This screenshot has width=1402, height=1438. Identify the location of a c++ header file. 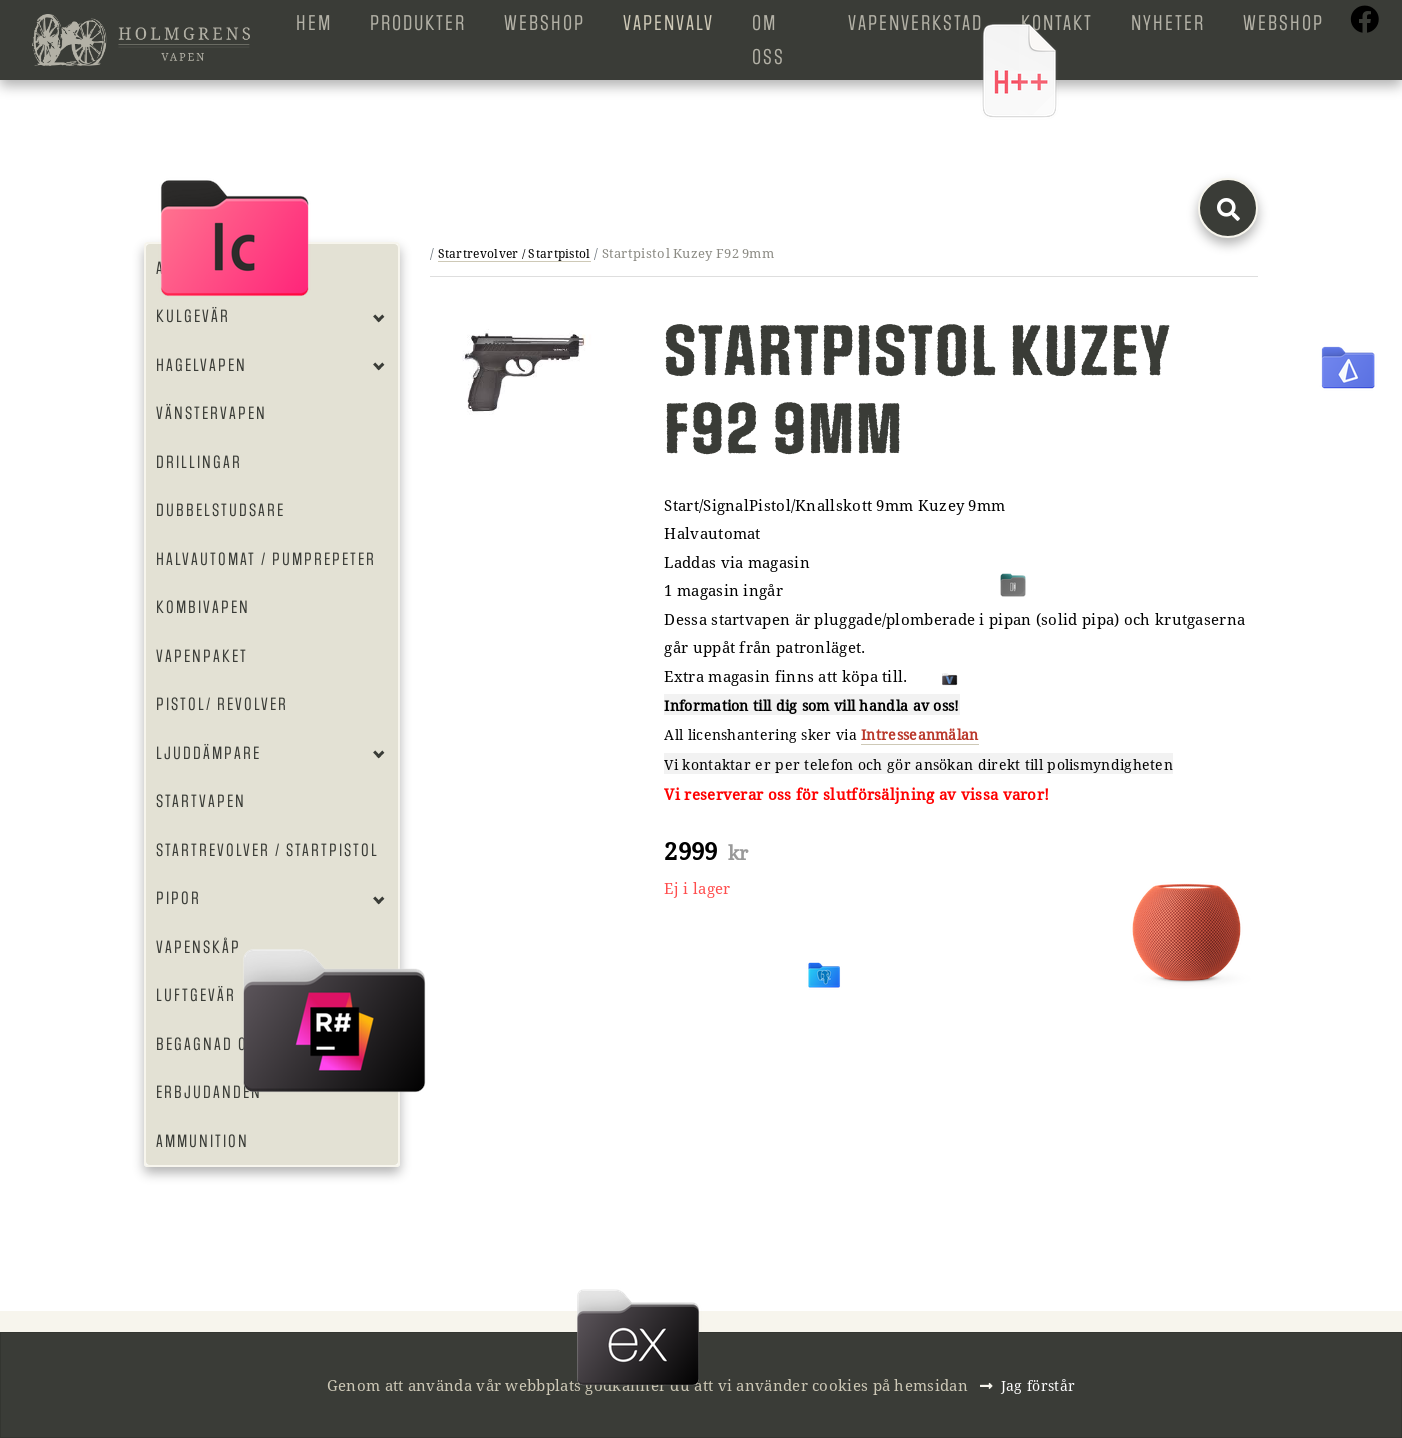
(1019, 70).